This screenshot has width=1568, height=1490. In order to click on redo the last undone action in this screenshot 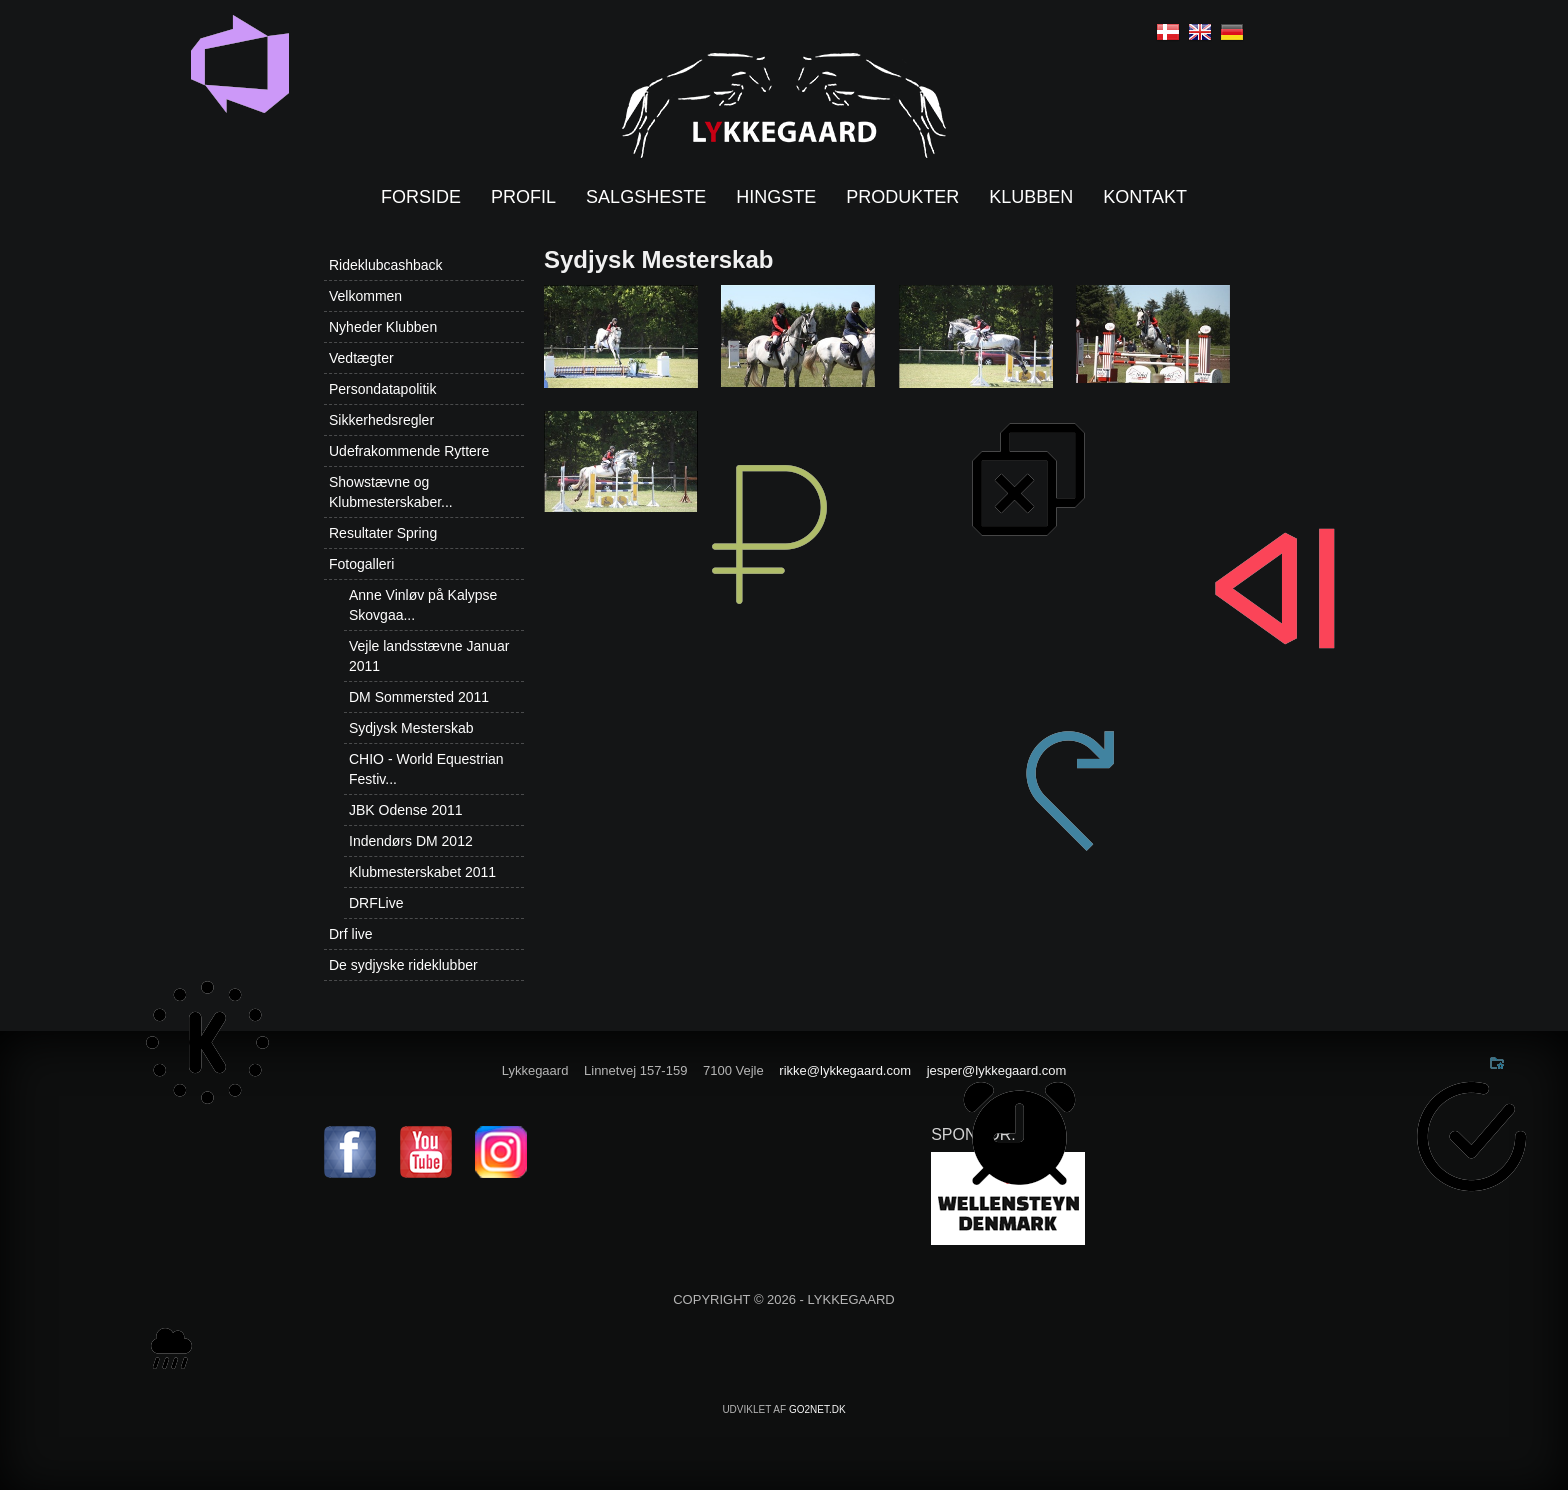, I will do `click(1072, 786)`.